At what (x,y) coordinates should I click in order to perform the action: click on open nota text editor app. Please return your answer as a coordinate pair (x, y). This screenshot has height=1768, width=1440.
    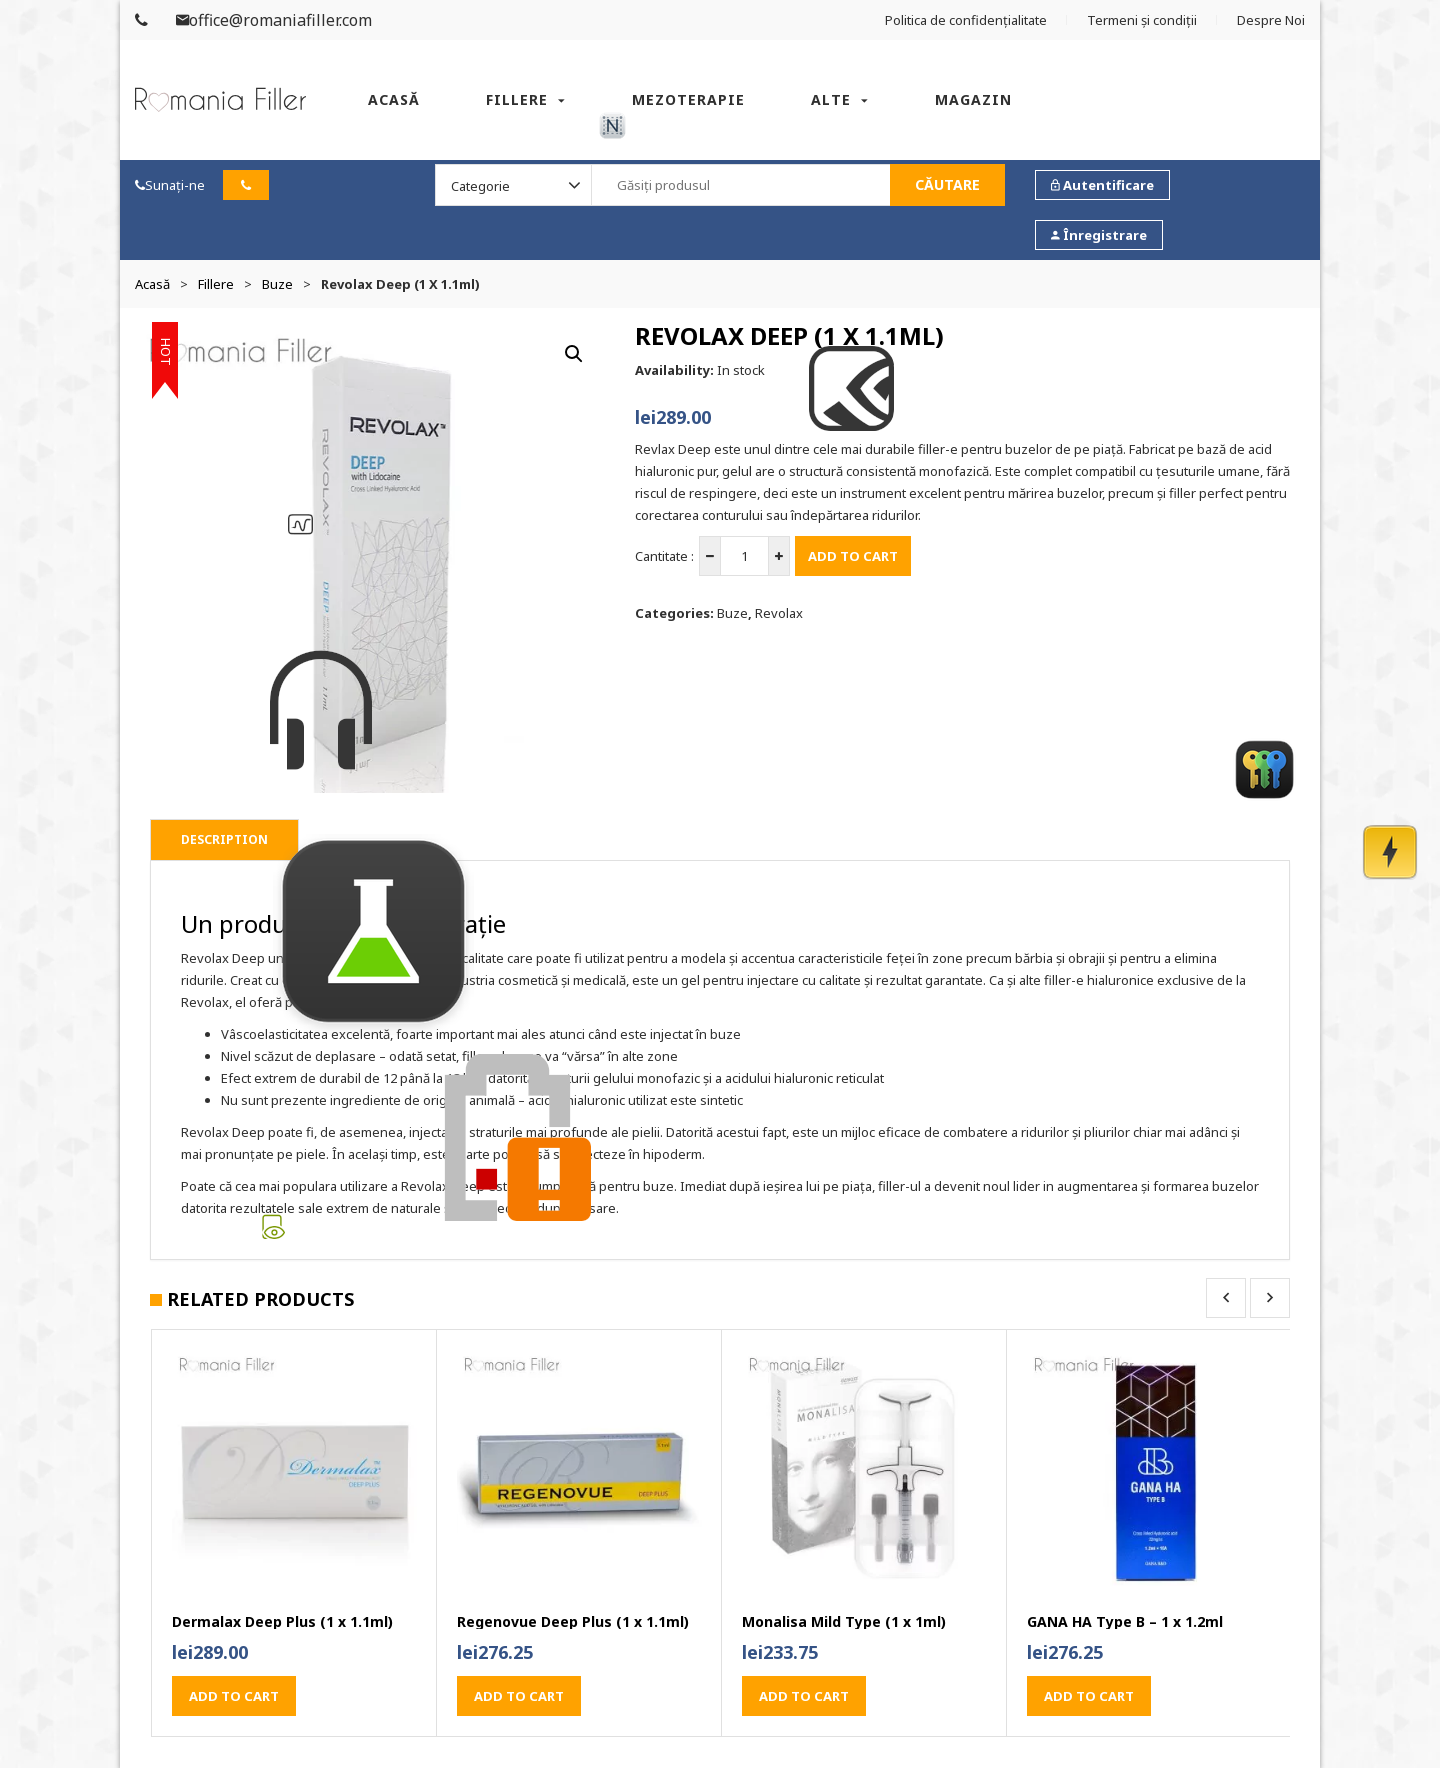
    Looking at the image, I should click on (612, 125).